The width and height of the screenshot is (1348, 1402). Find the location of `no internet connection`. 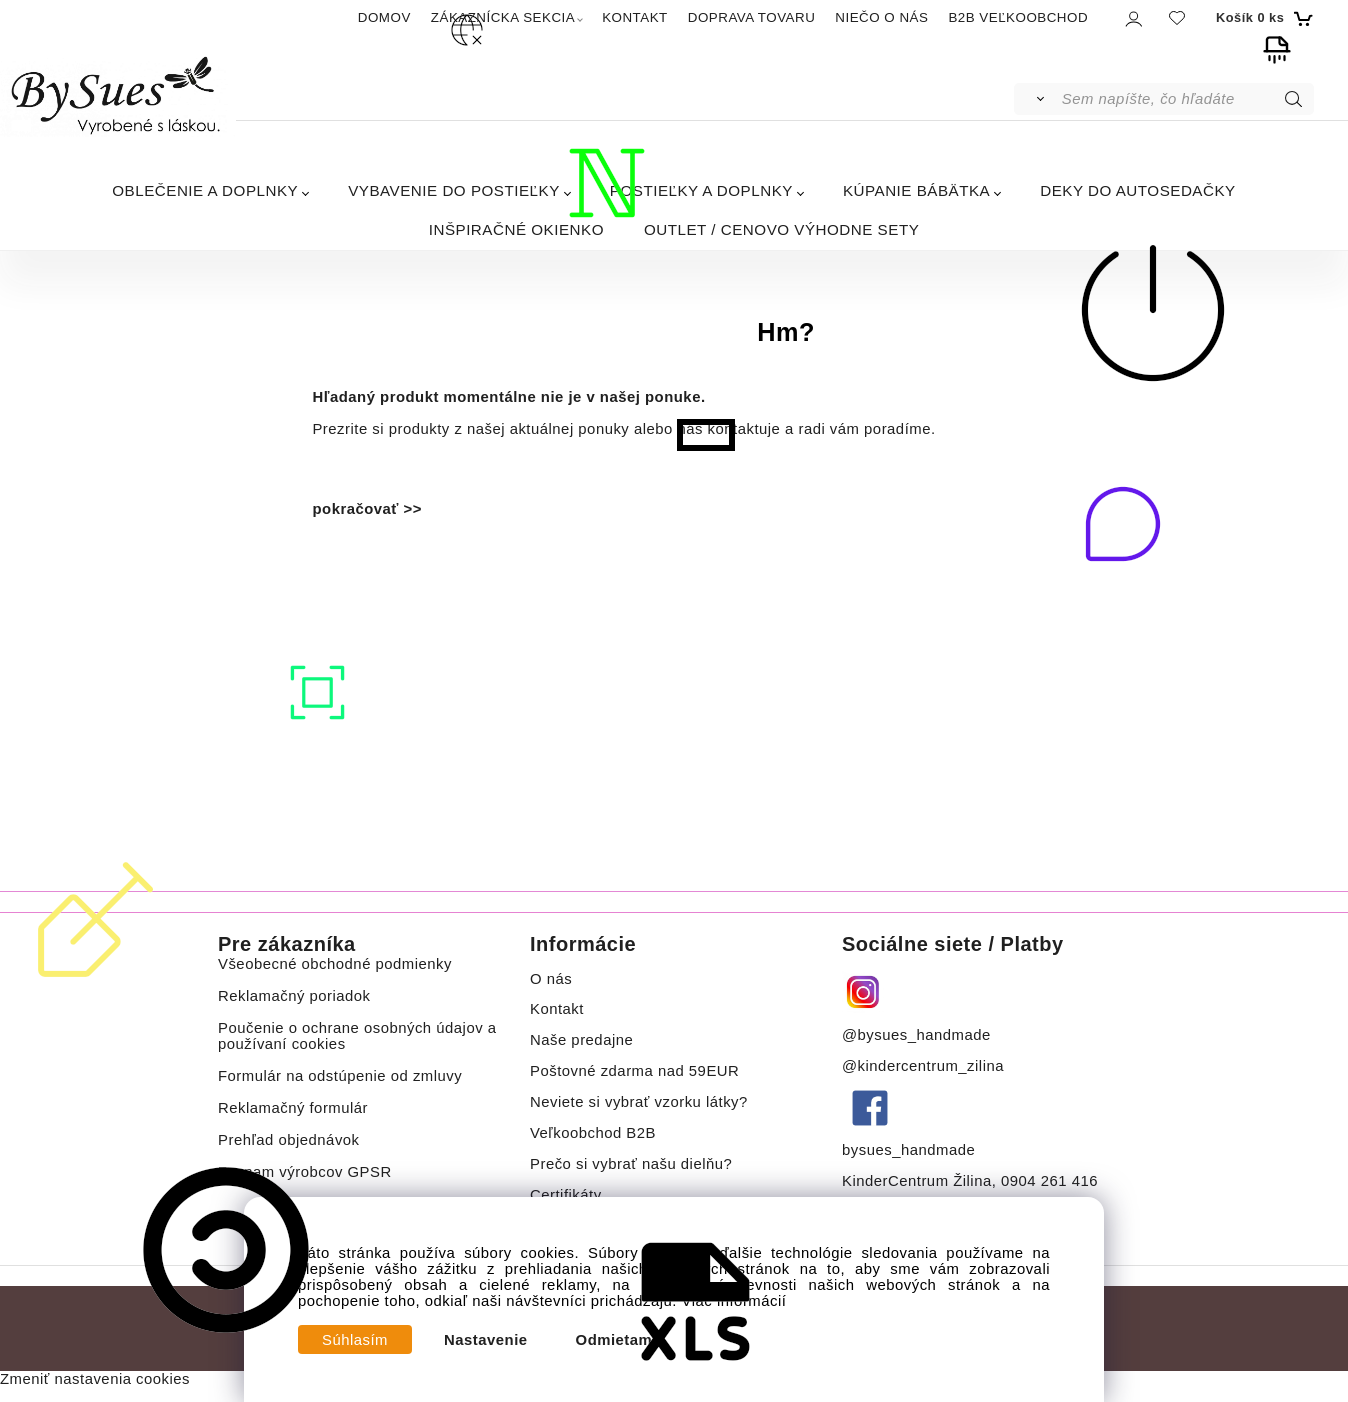

no internet connection is located at coordinates (467, 30).